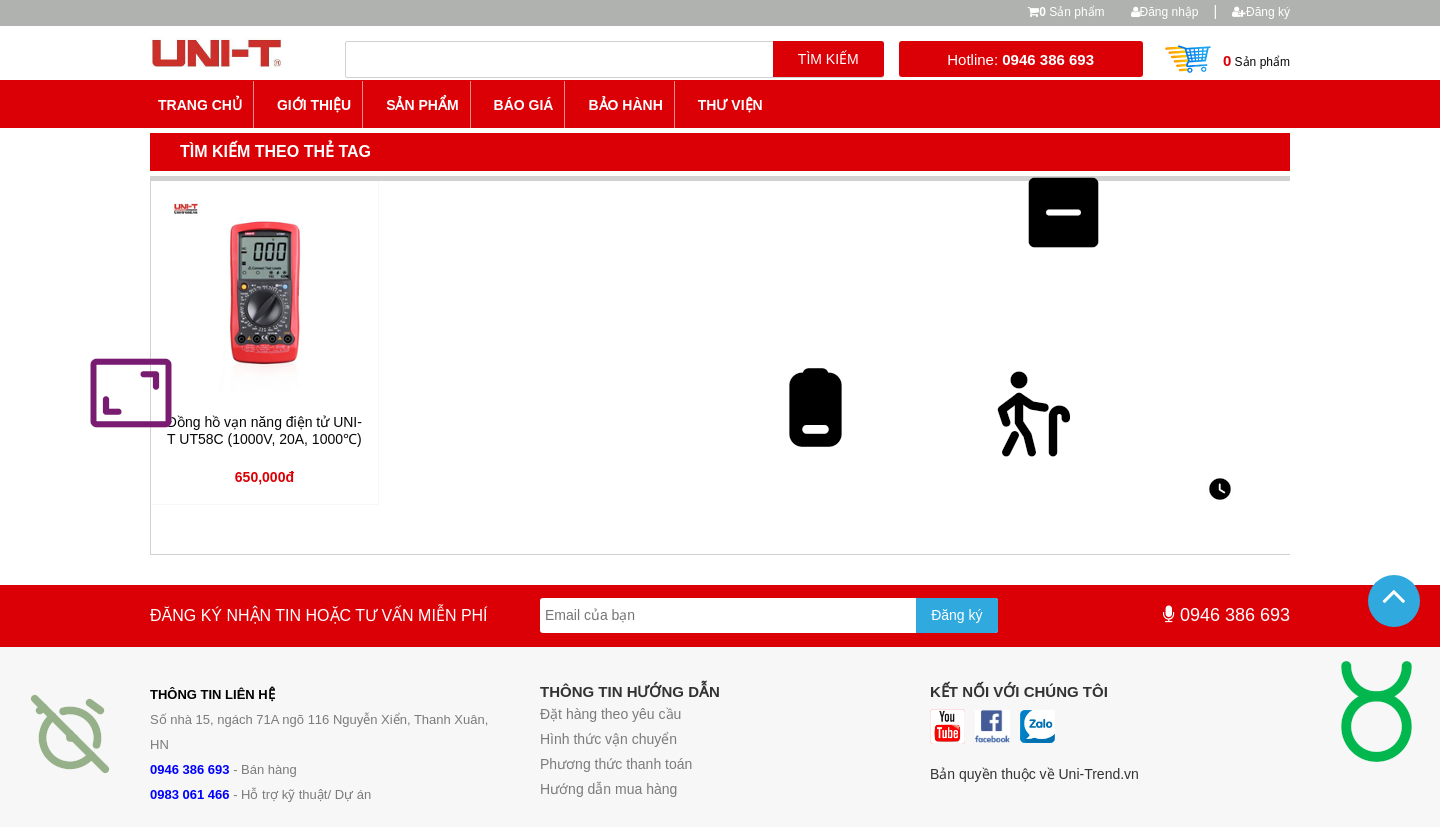  What do you see at coordinates (131, 393) in the screenshot?
I see `enter fullscreen mode` at bounding box center [131, 393].